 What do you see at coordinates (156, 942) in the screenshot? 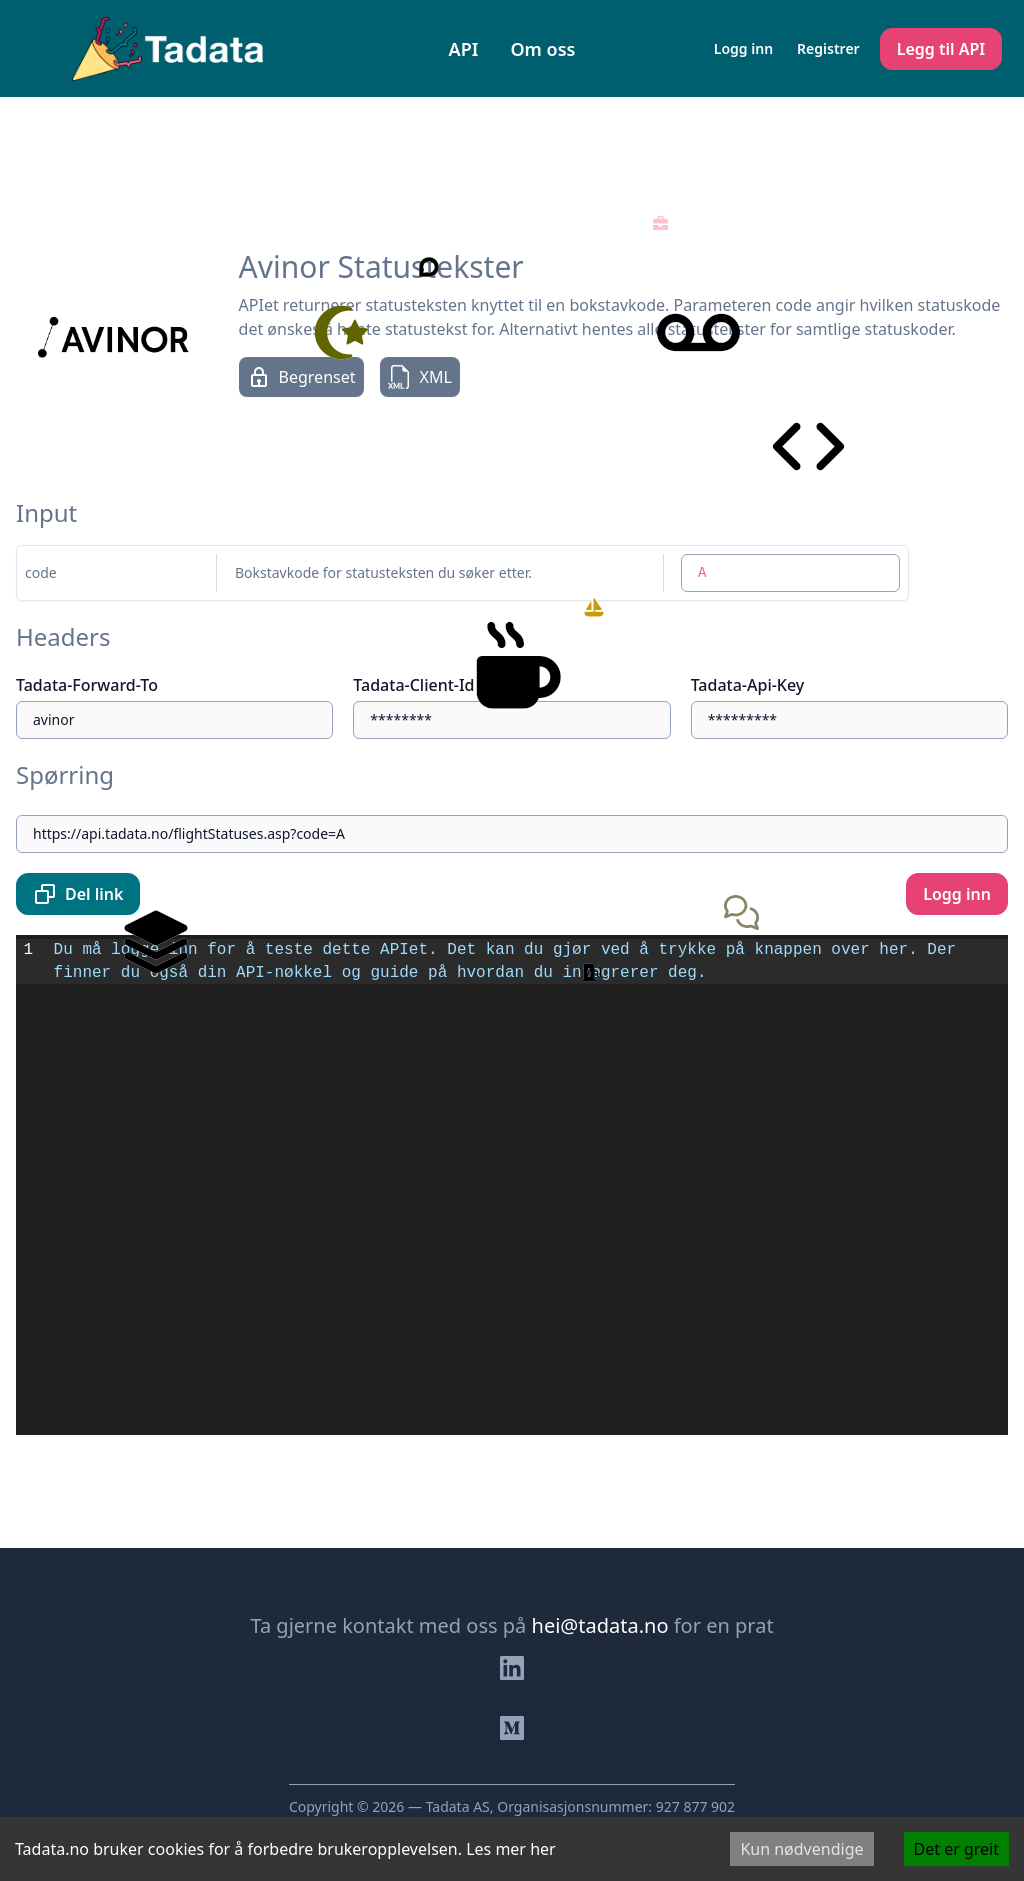
I see `view stacked layers or content` at bounding box center [156, 942].